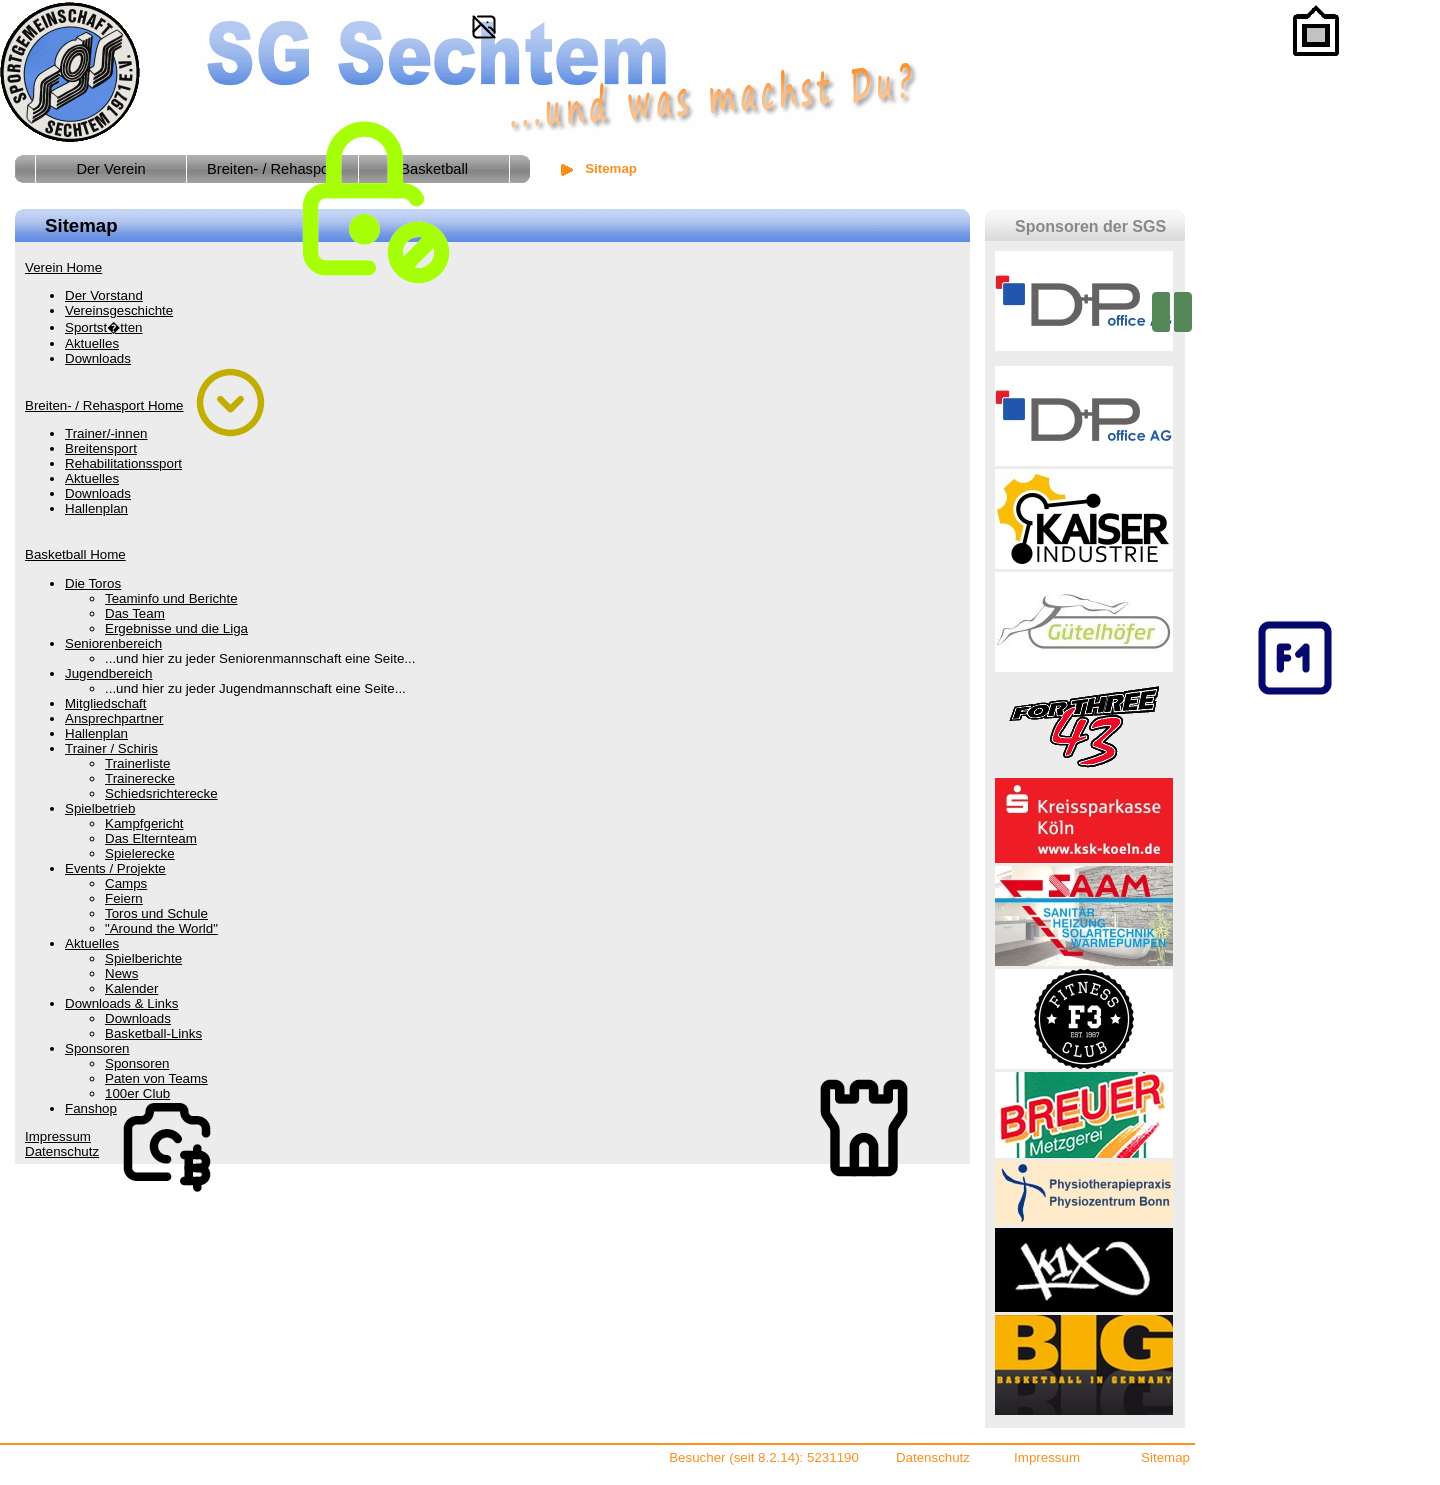 The image size is (1440, 1485). What do you see at coordinates (364, 198) in the screenshot?
I see `cancel or revoke access permissions` at bounding box center [364, 198].